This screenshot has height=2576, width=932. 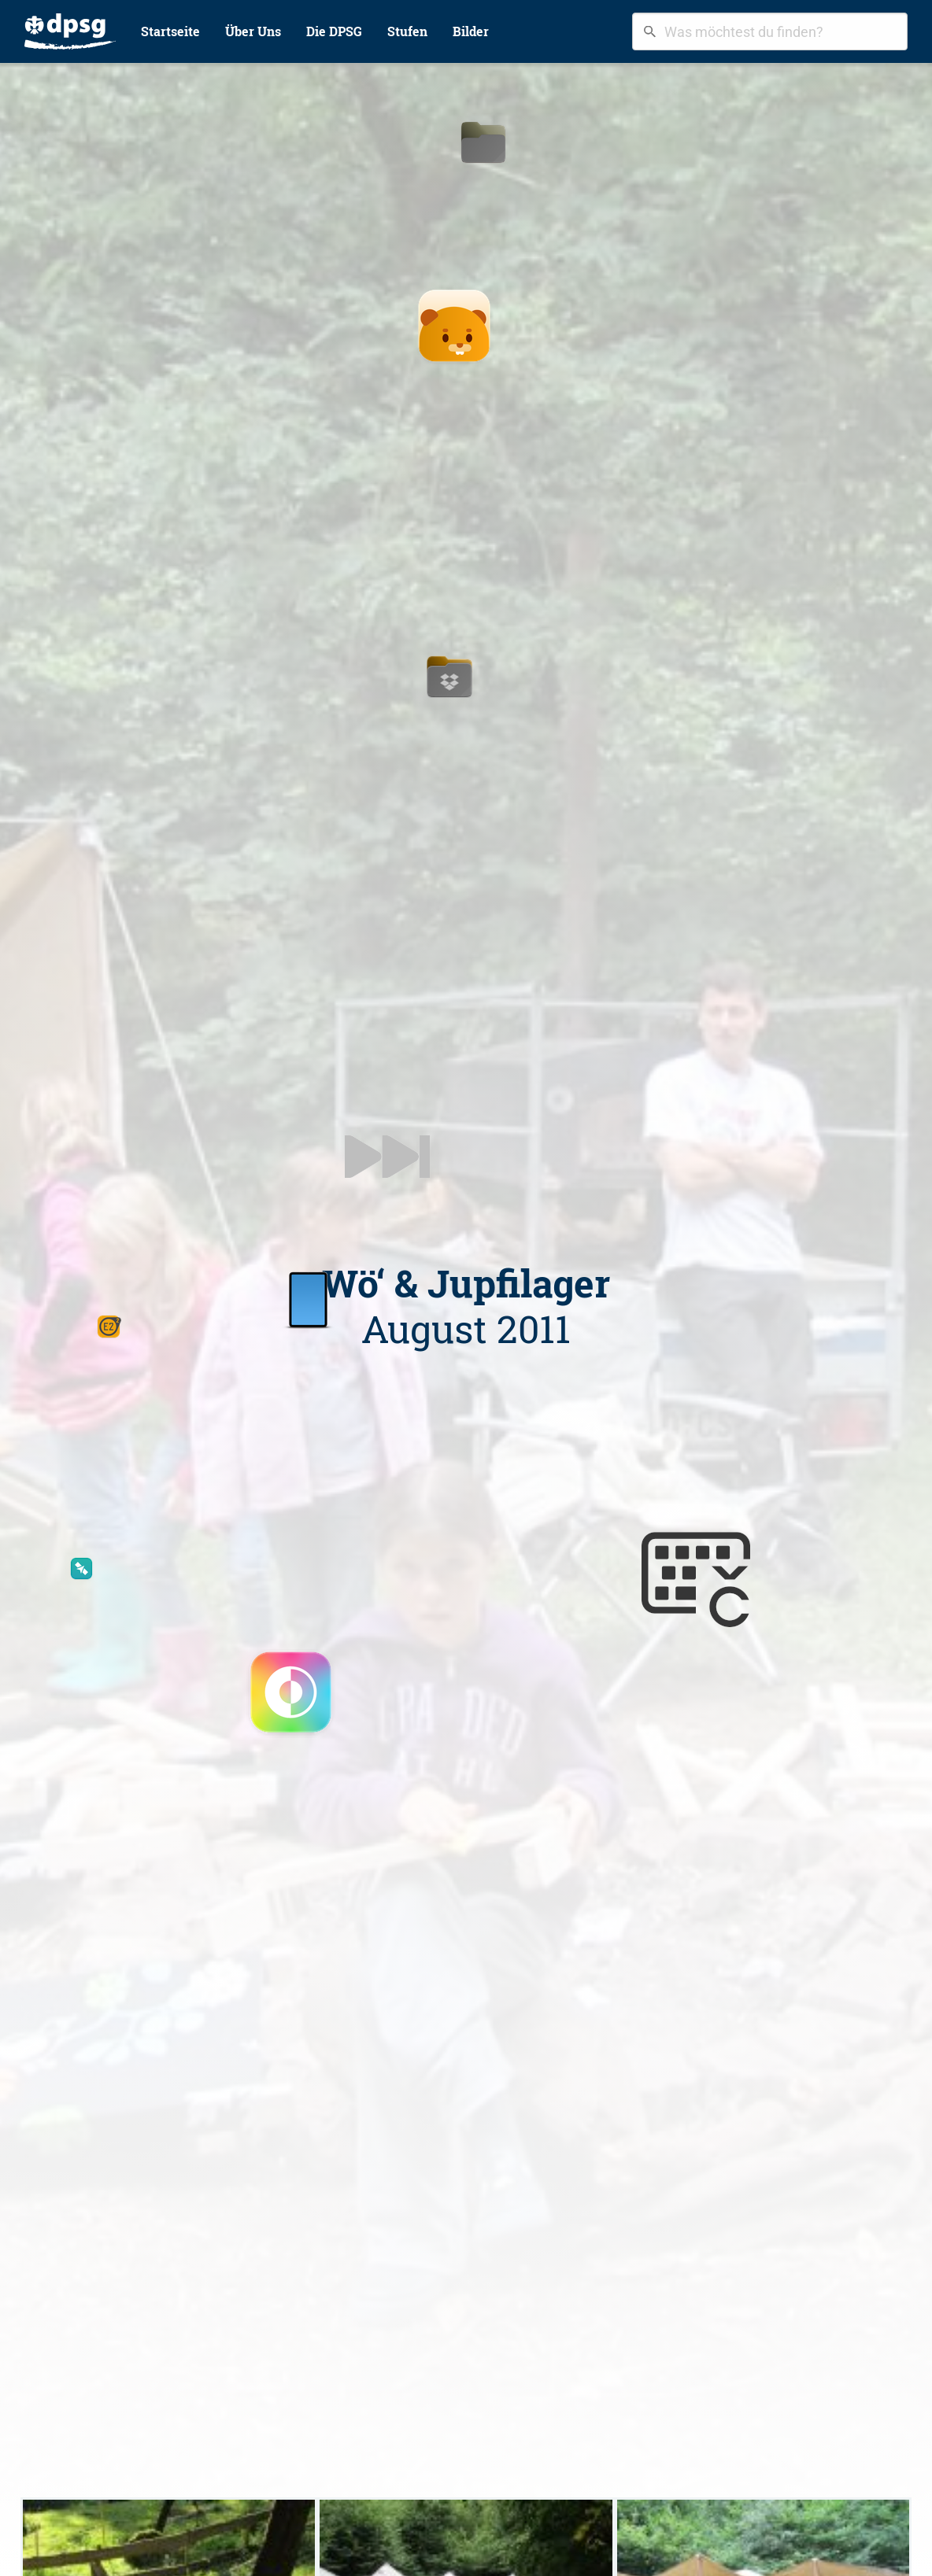 What do you see at coordinates (387, 1157) in the screenshot?
I see `skip to the next track` at bounding box center [387, 1157].